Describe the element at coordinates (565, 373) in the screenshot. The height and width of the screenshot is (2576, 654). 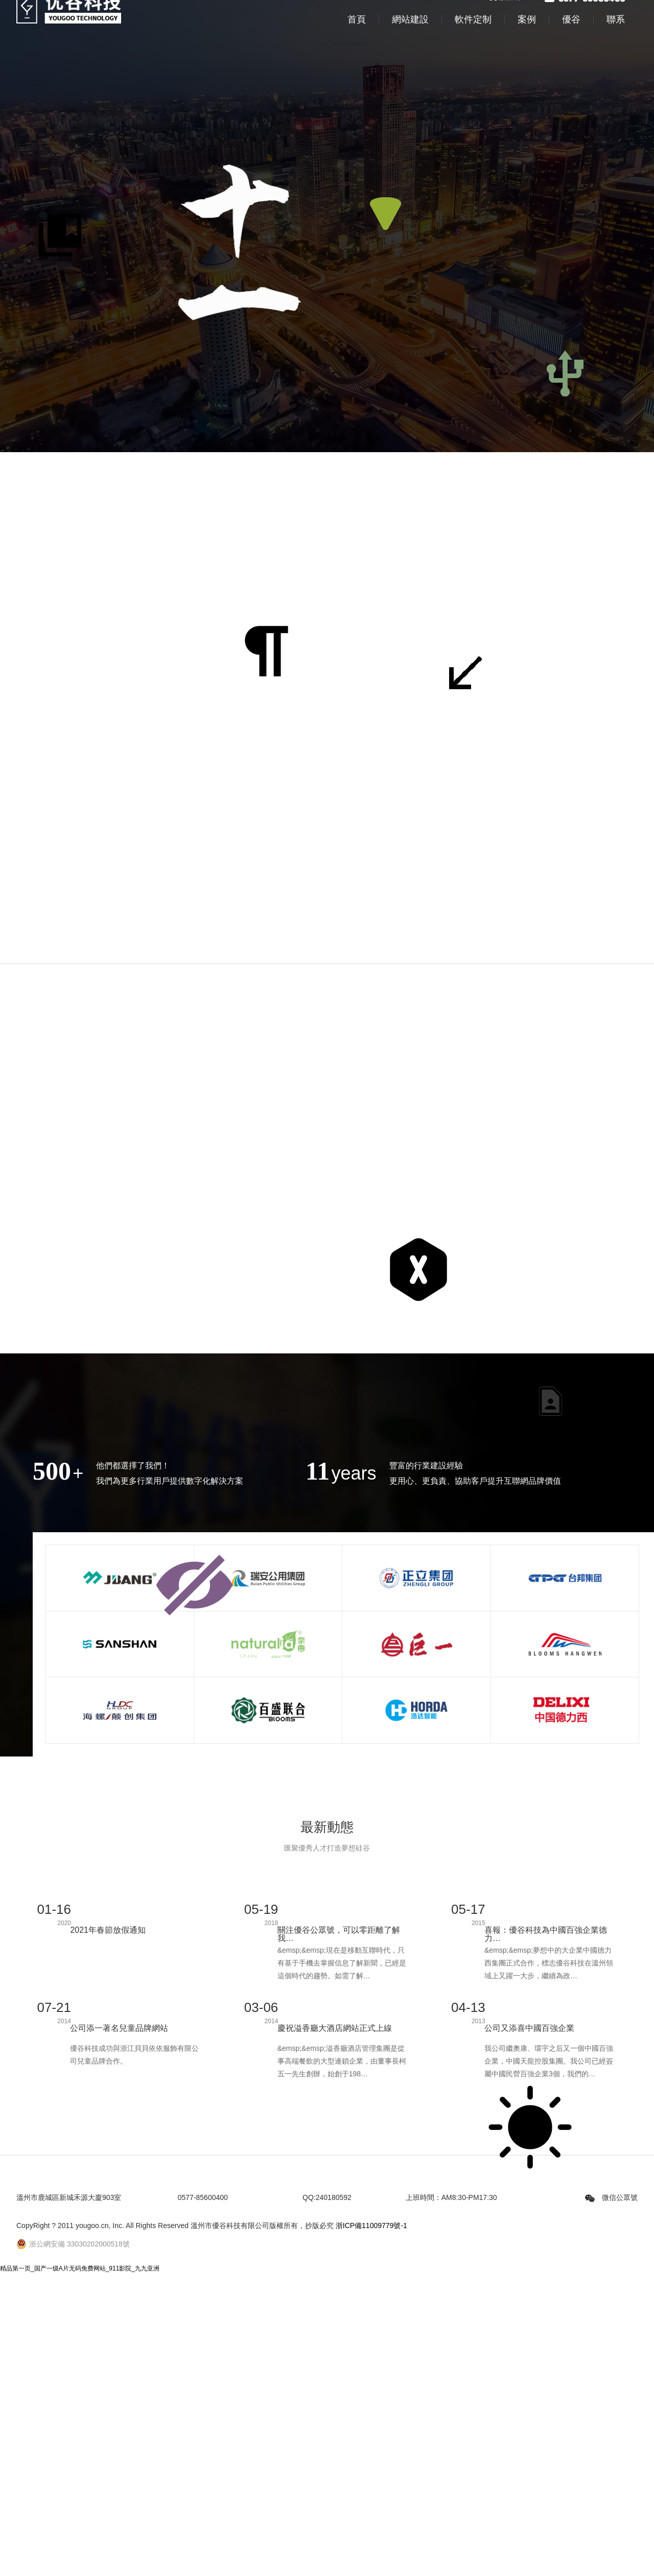
I see `indicates USB connection available` at that location.